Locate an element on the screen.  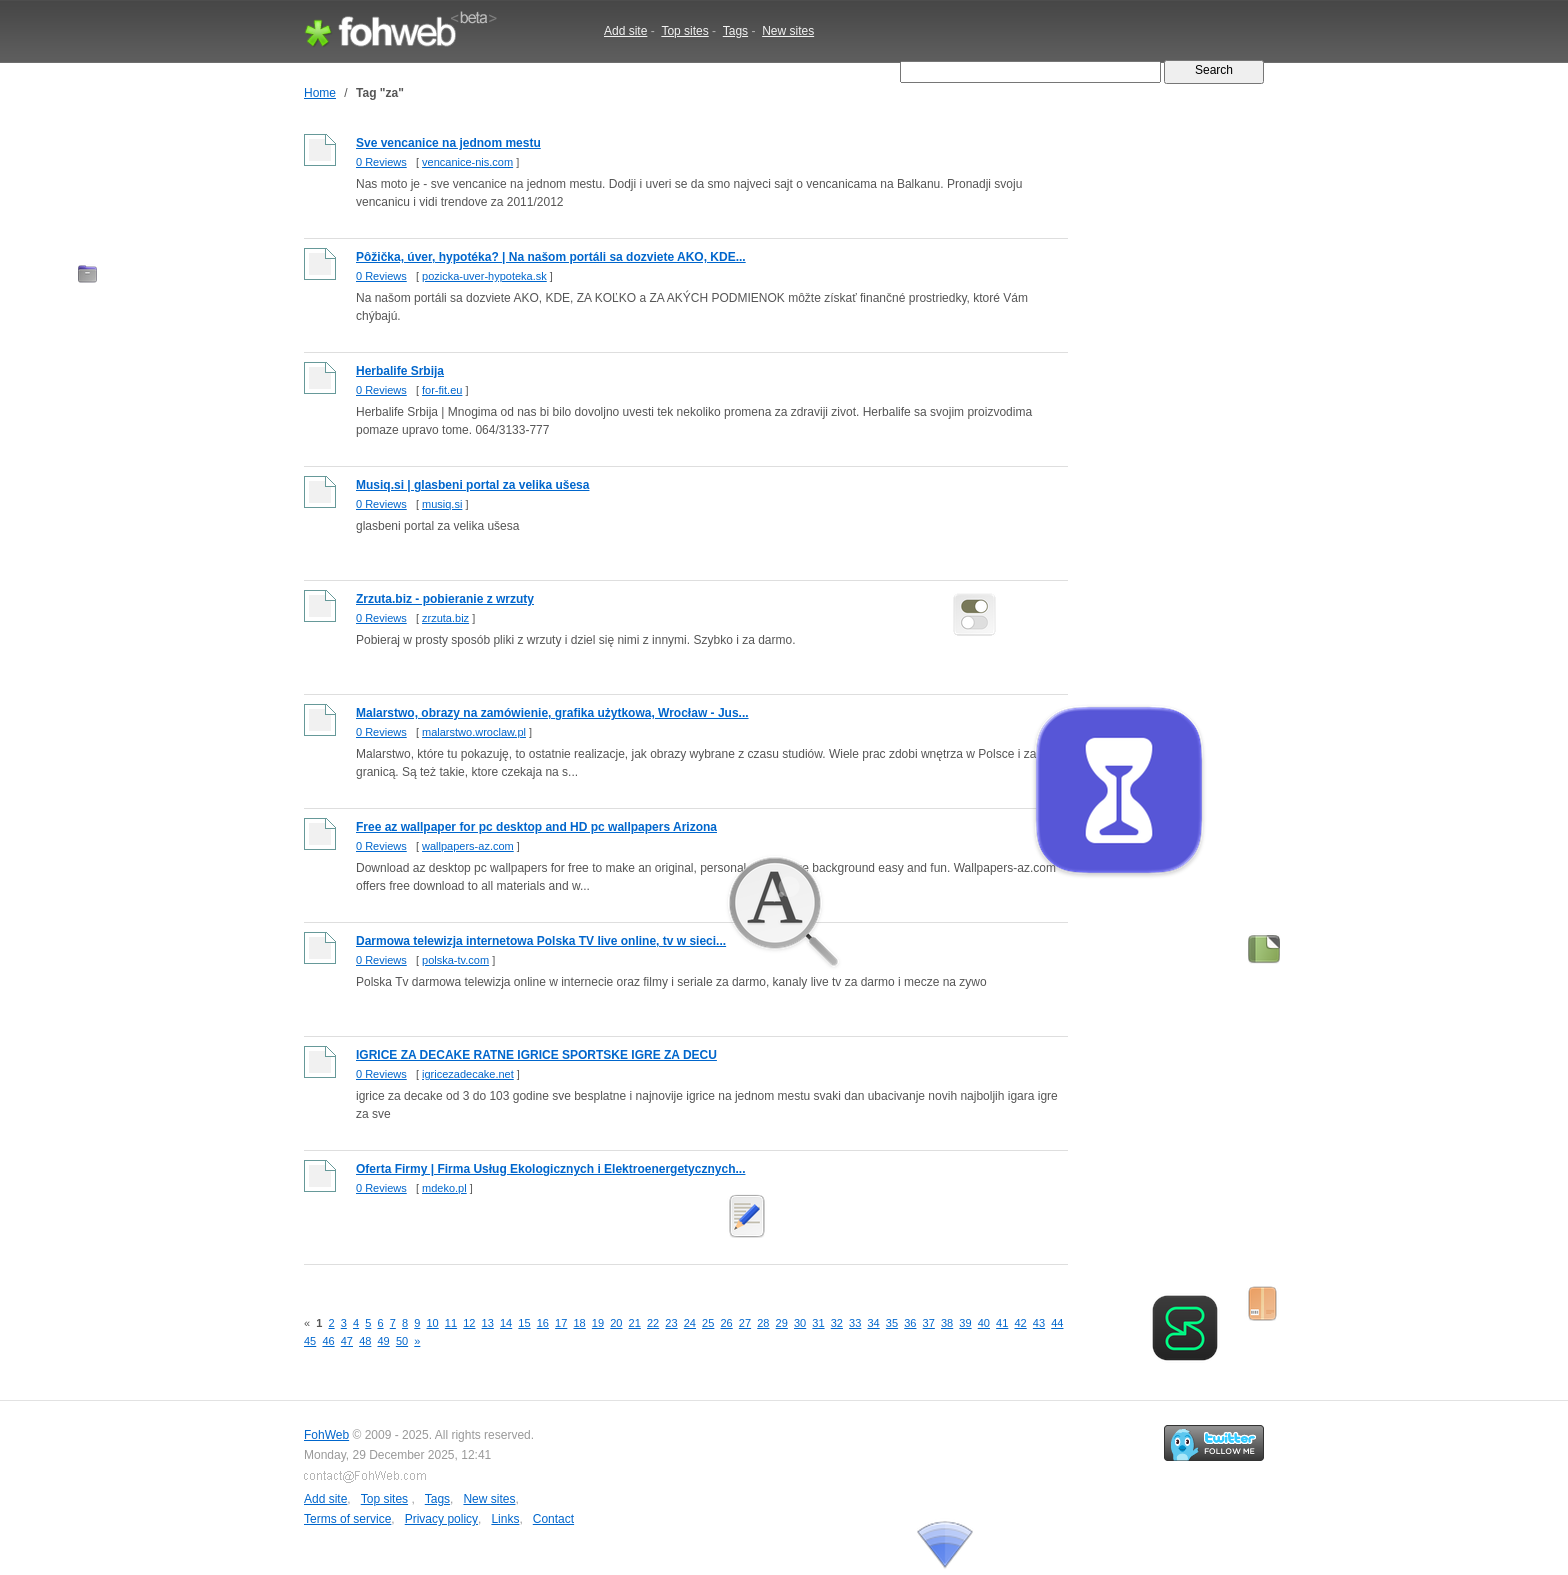
open text editor application is located at coordinates (747, 1216).